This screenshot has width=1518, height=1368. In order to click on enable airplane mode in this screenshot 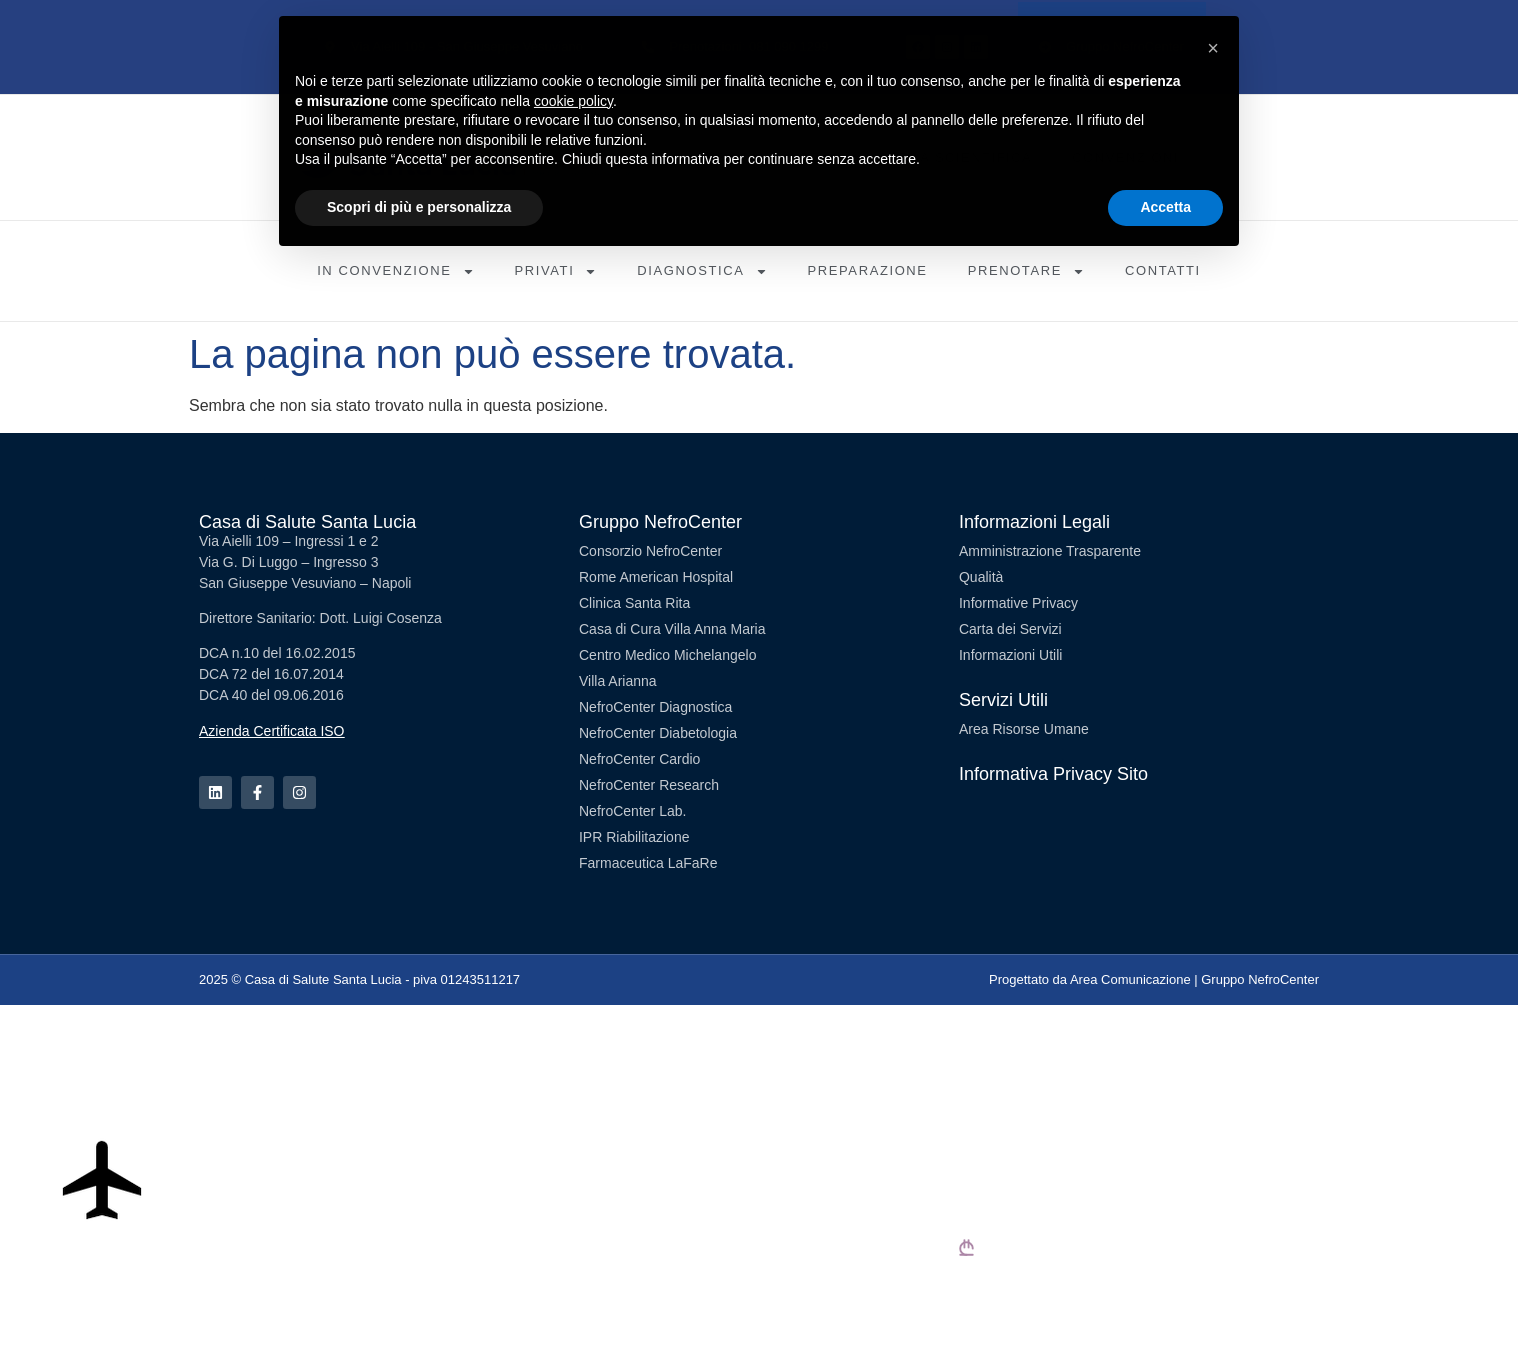, I will do `click(102, 1180)`.